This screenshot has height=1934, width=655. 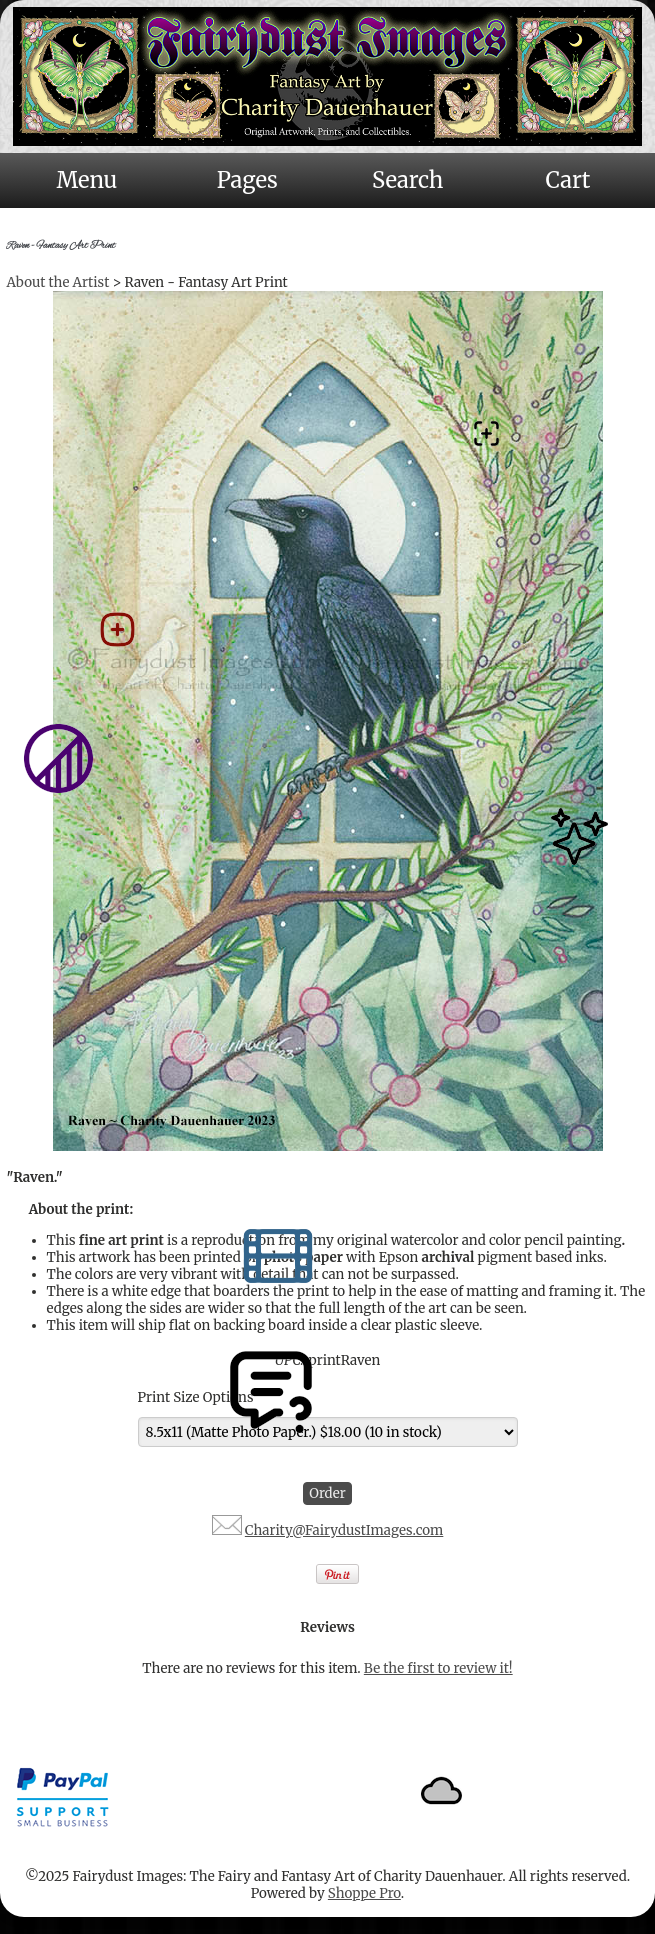 What do you see at coordinates (117, 629) in the screenshot?
I see `add a new item` at bounding box center [117, 629].